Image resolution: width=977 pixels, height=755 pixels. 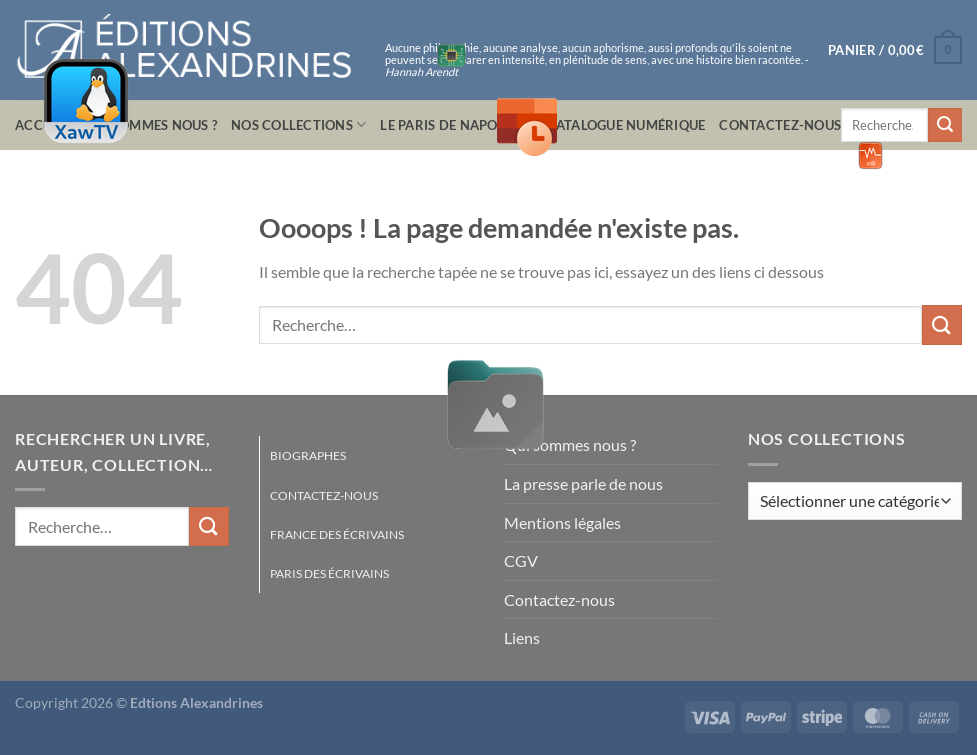 What do you see at coordinates (495, 404) in the screenshot?
I see `open your pictures folder` at bounding box center [495, 404].